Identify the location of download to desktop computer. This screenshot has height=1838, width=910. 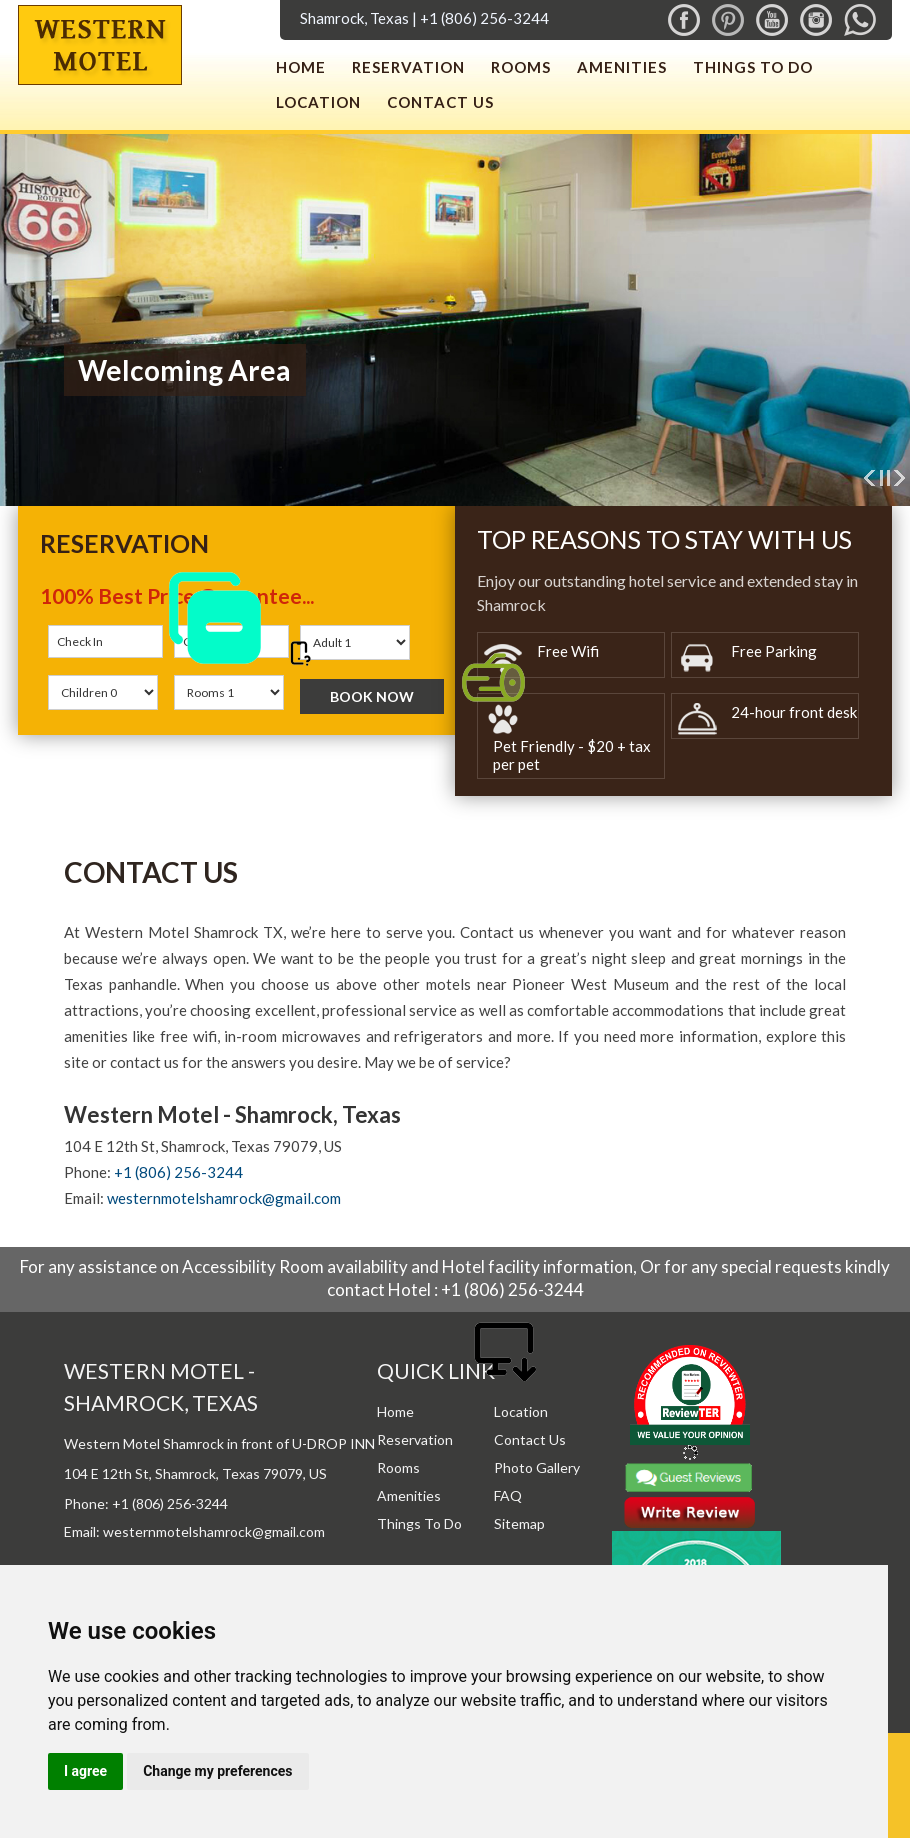
(504, 1349).